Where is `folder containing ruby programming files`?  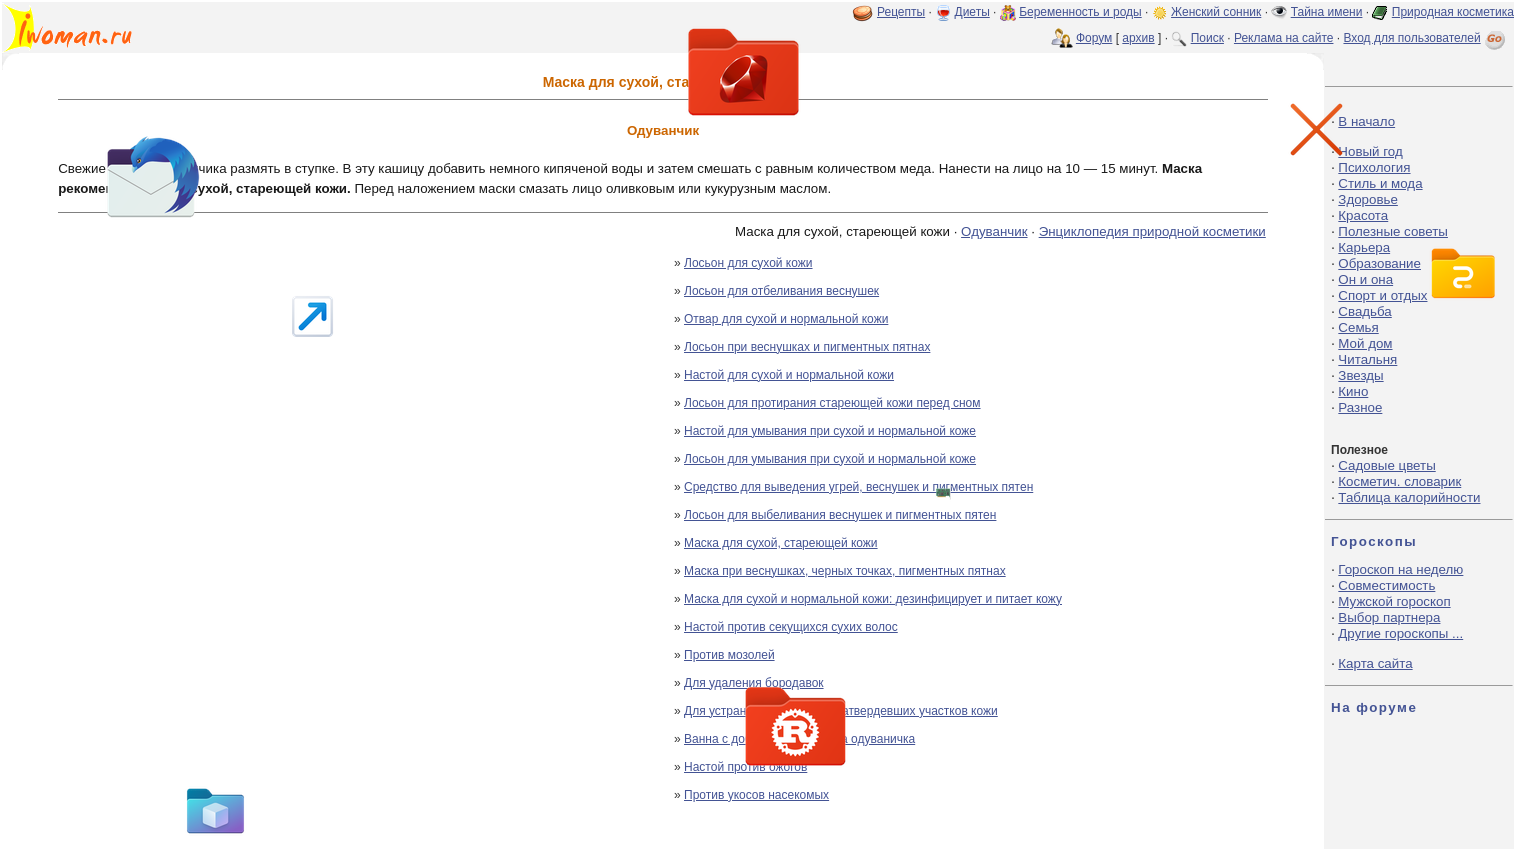
folder containing ruby programming files is located at coordinates (743, 75).